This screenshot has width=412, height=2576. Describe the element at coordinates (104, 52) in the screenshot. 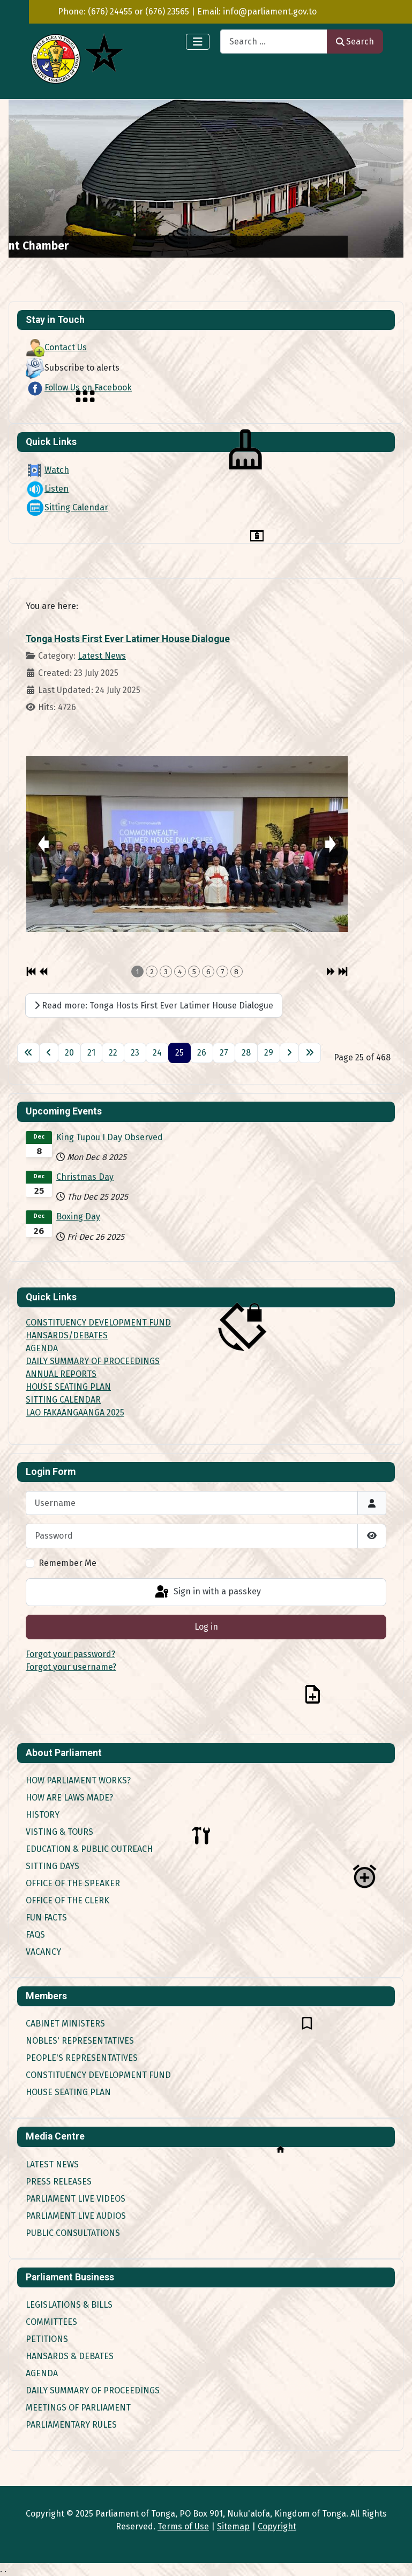

I see `rate or review an item` at that location.